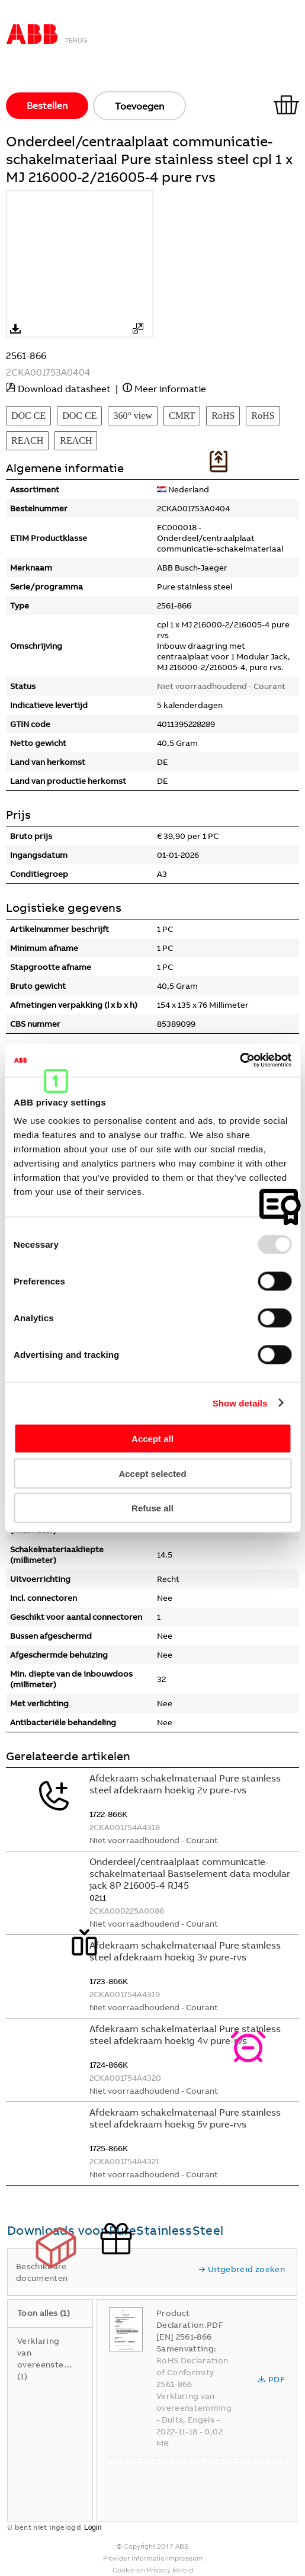 This screenshot has width=305, height=2576. Describe the element at coordinates (248, 2046) in the screenshot. I see `remove or delete an alarm` at that location.